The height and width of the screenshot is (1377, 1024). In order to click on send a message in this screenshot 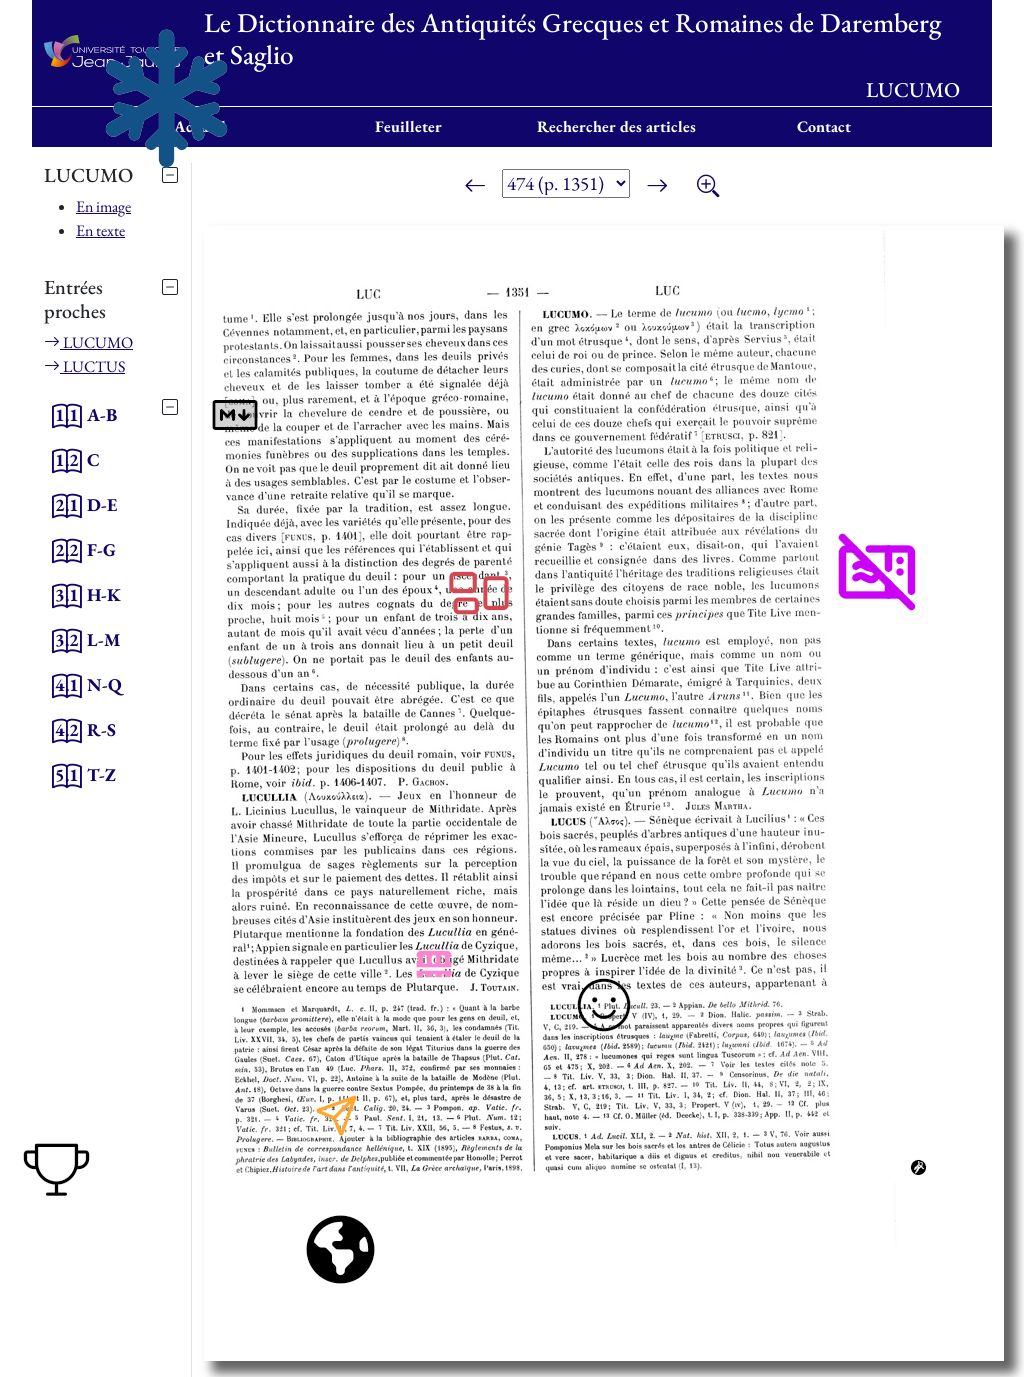, I will do `click(336, 1116)`.